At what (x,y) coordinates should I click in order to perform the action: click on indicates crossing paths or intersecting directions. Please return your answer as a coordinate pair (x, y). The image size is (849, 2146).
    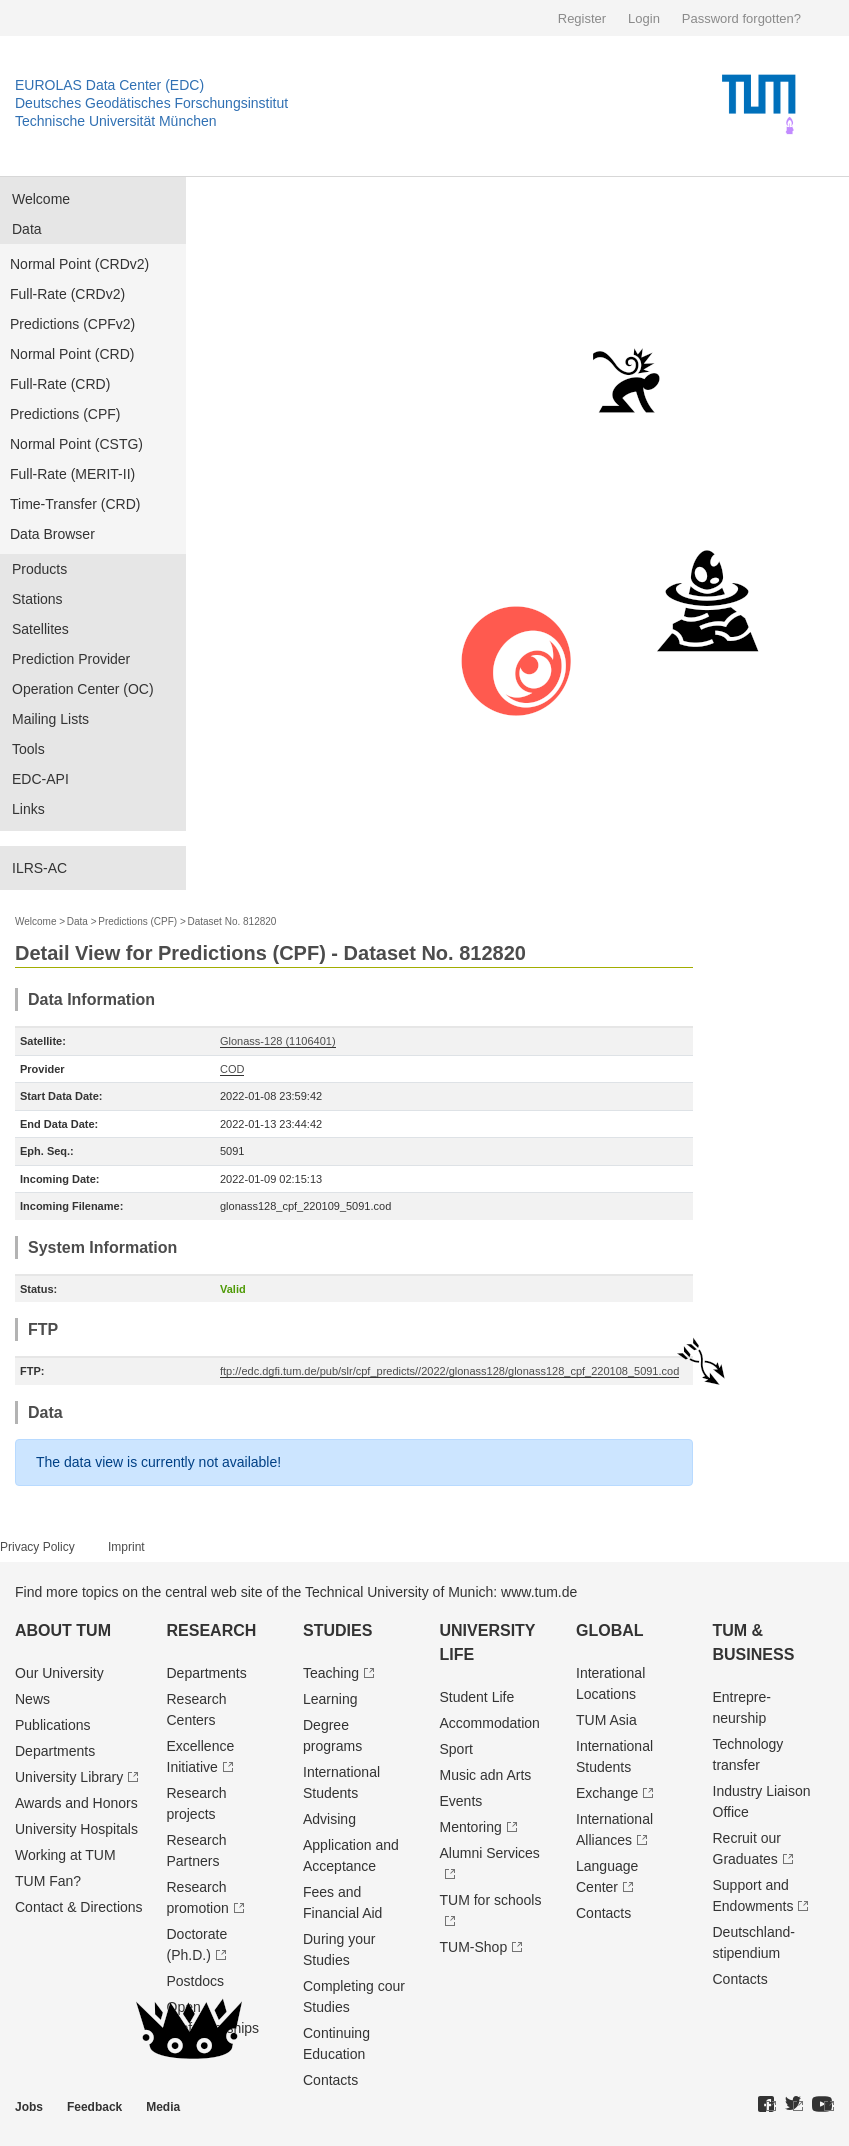
    Looking at the image, I should click on (700, 1361).